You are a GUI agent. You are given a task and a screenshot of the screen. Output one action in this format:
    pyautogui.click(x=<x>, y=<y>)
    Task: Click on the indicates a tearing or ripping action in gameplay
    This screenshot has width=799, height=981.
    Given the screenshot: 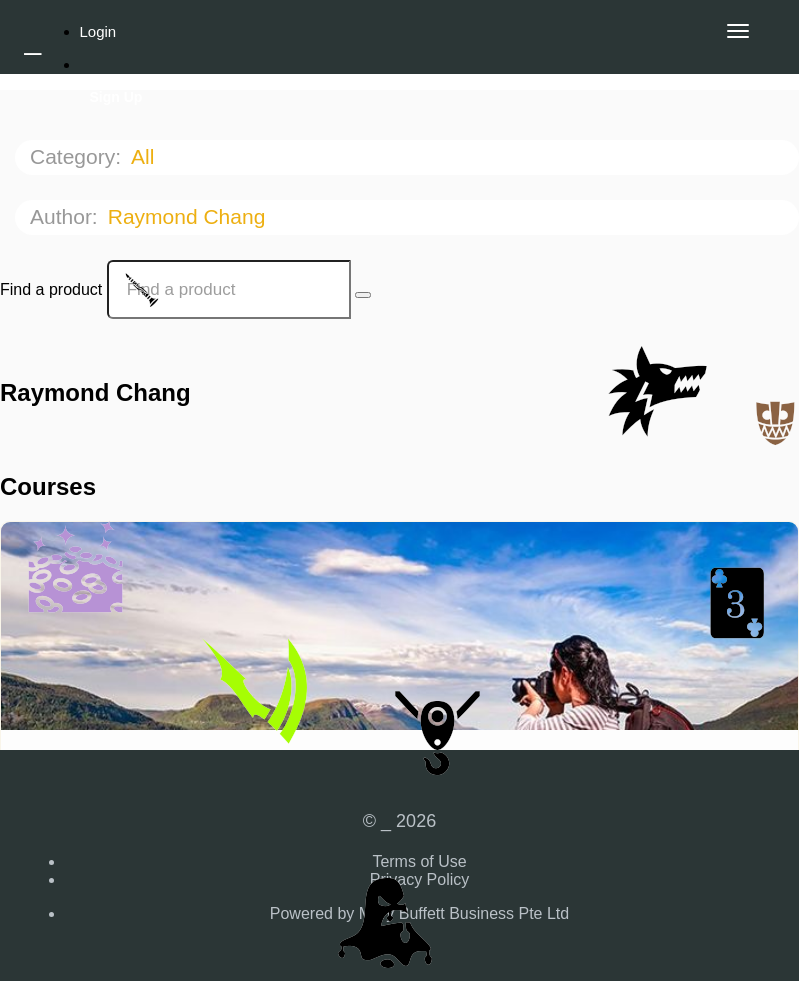 What is the action you would take?
    pyautogui.click(x=255, y=691)
    